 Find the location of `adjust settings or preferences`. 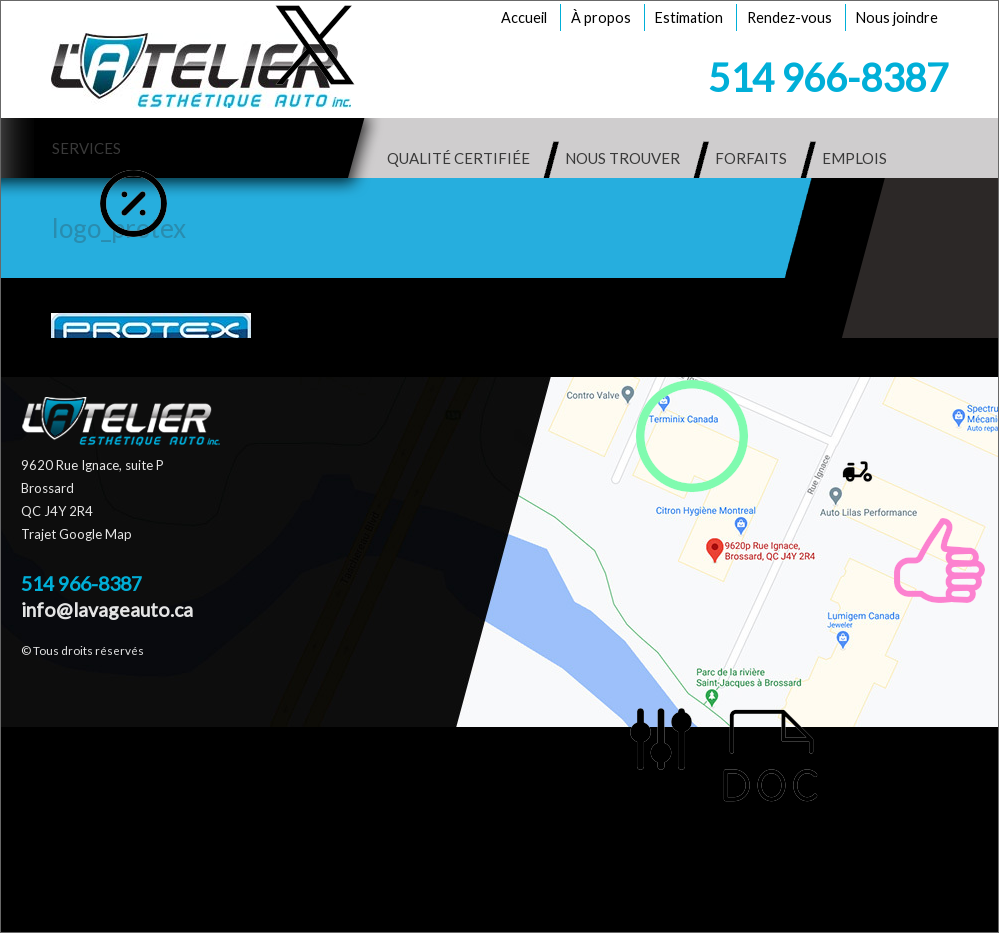

adjust settings or preferences is located at coordinates (661, 739).